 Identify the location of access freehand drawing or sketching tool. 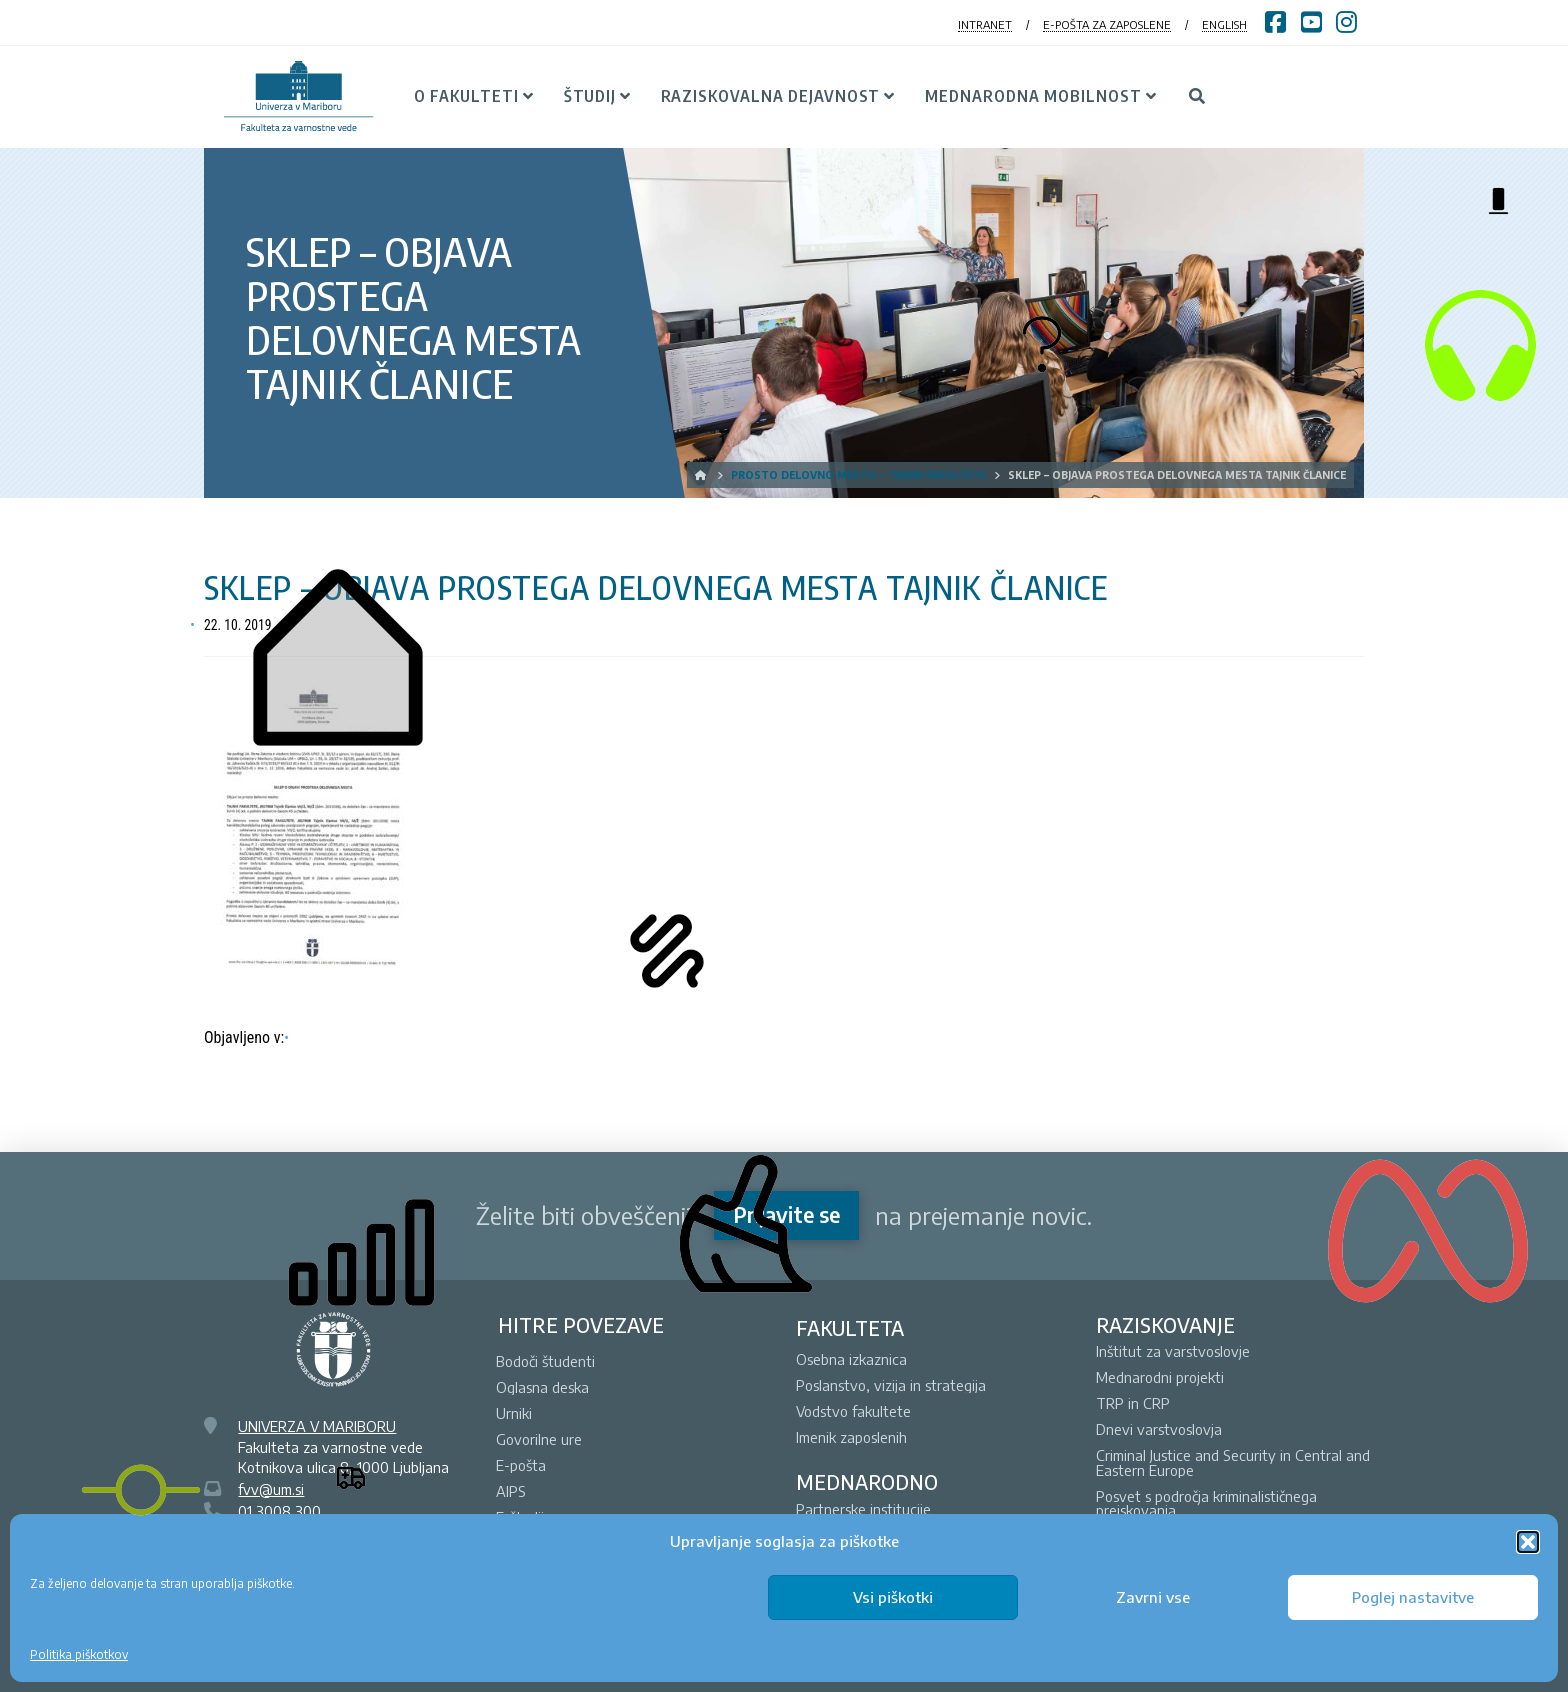
(667, 951).